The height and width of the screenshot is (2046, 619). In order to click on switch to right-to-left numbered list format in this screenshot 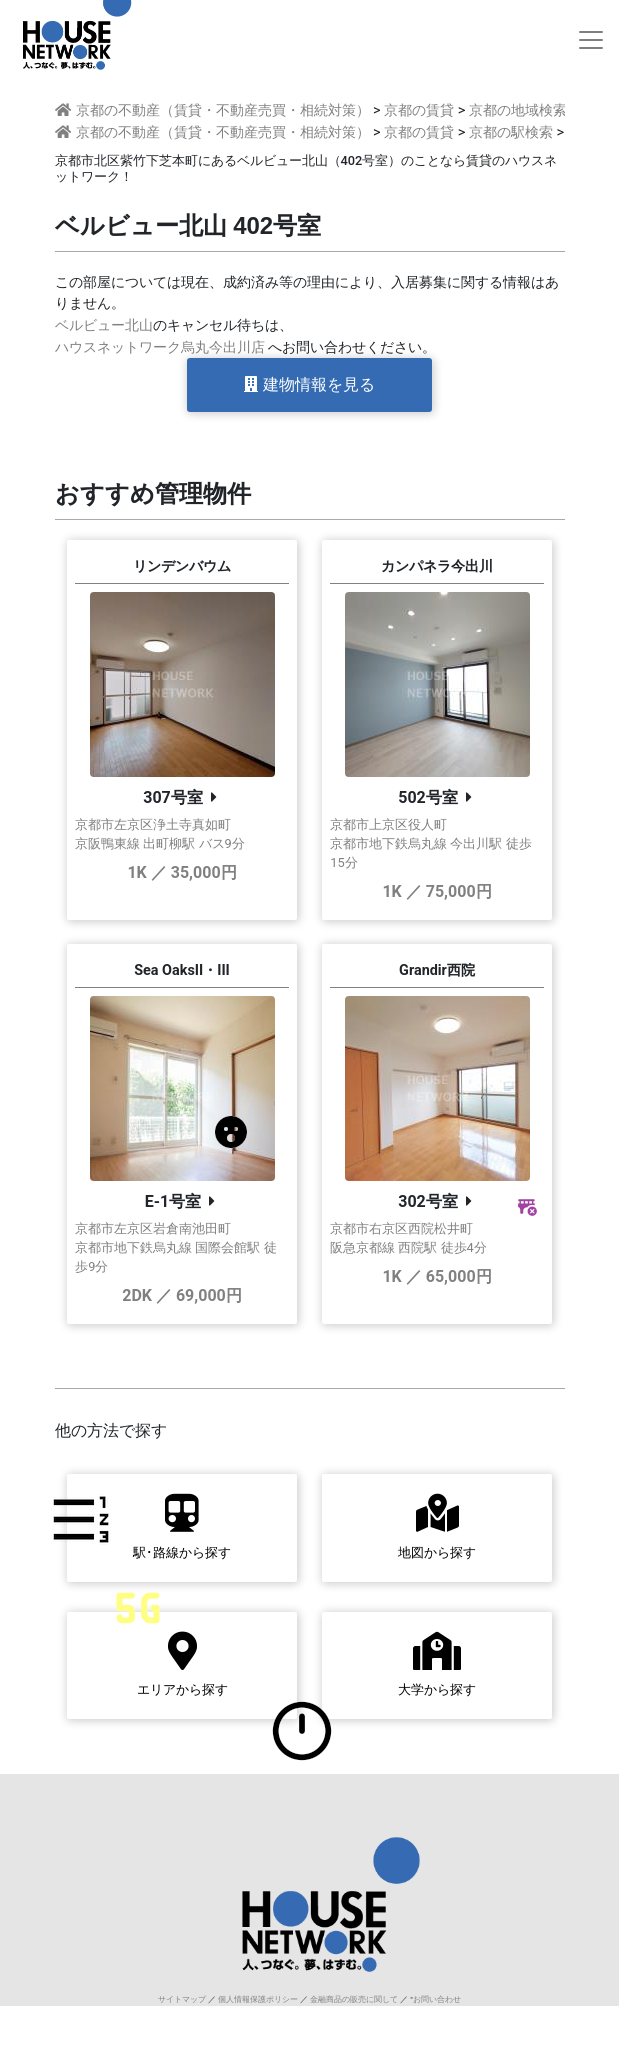, I will do `click(82, 1519)`.